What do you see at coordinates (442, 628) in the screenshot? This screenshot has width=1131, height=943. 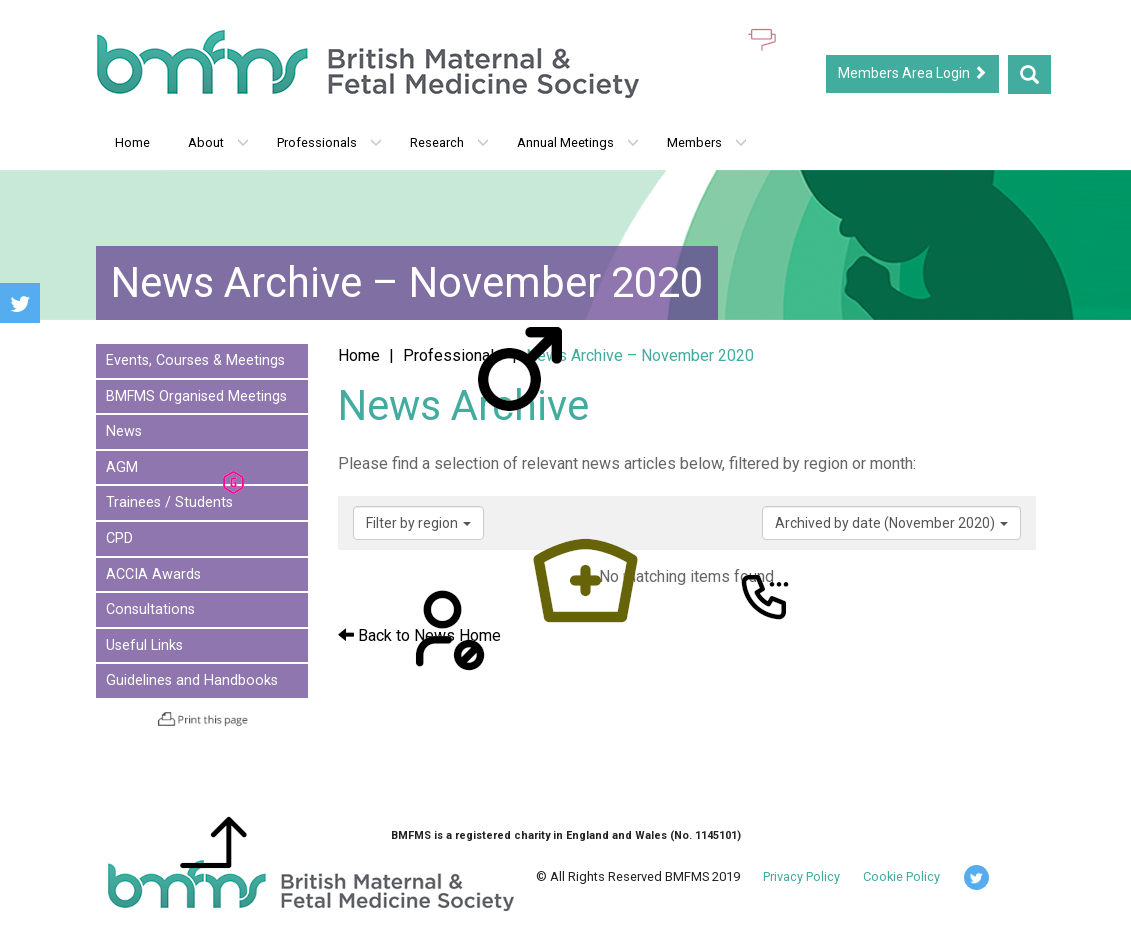 I see `cancel or block a user account` at bounding box center [442, 628].